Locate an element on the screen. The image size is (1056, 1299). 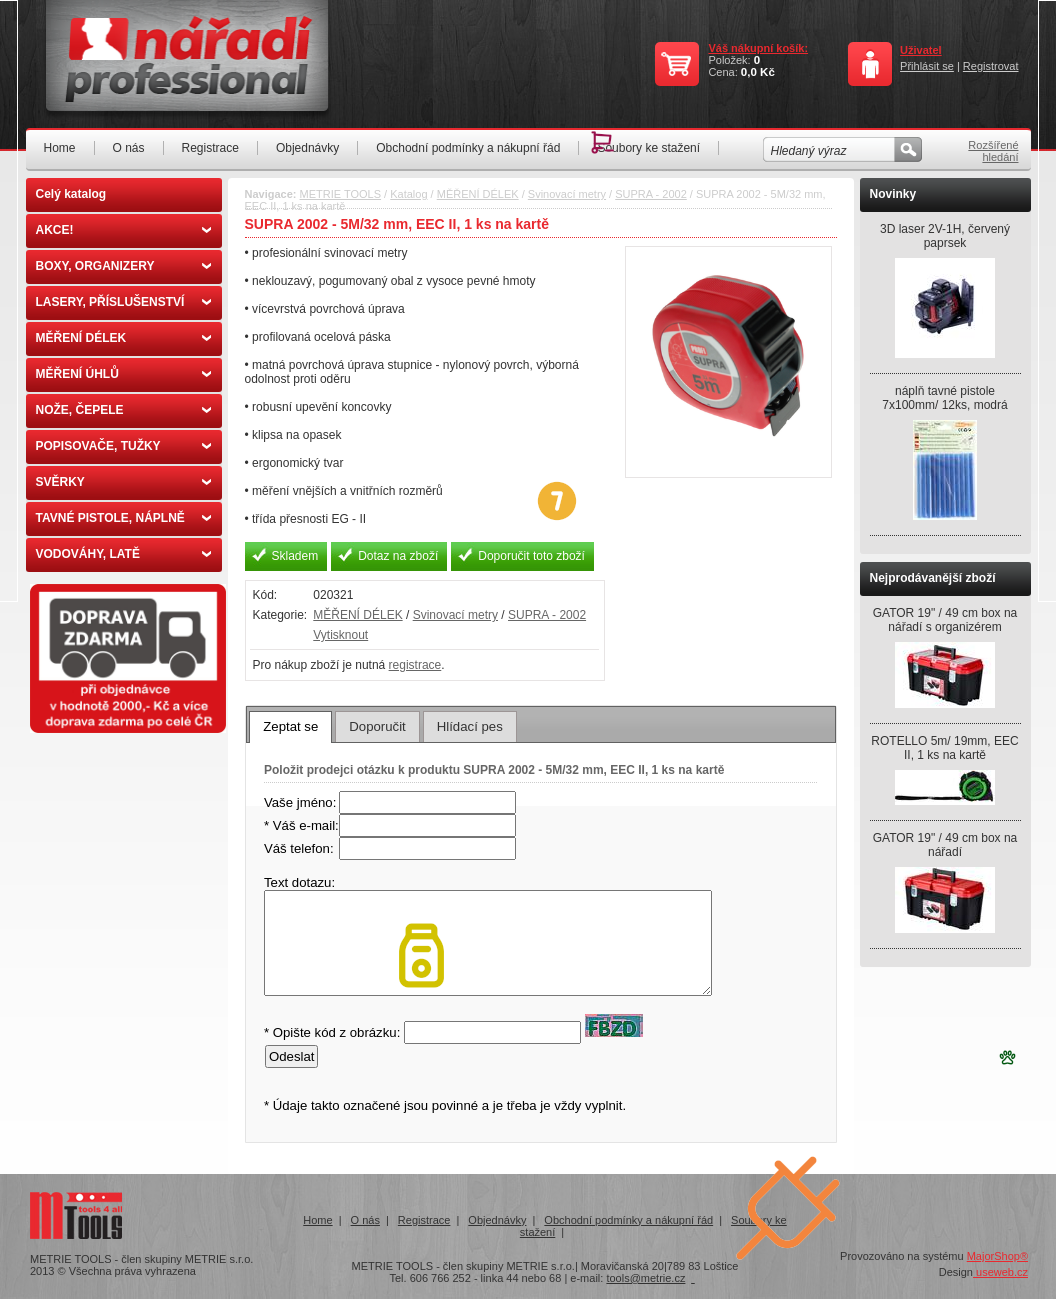
remove an item from your cart is located at coordinates (601, 142).